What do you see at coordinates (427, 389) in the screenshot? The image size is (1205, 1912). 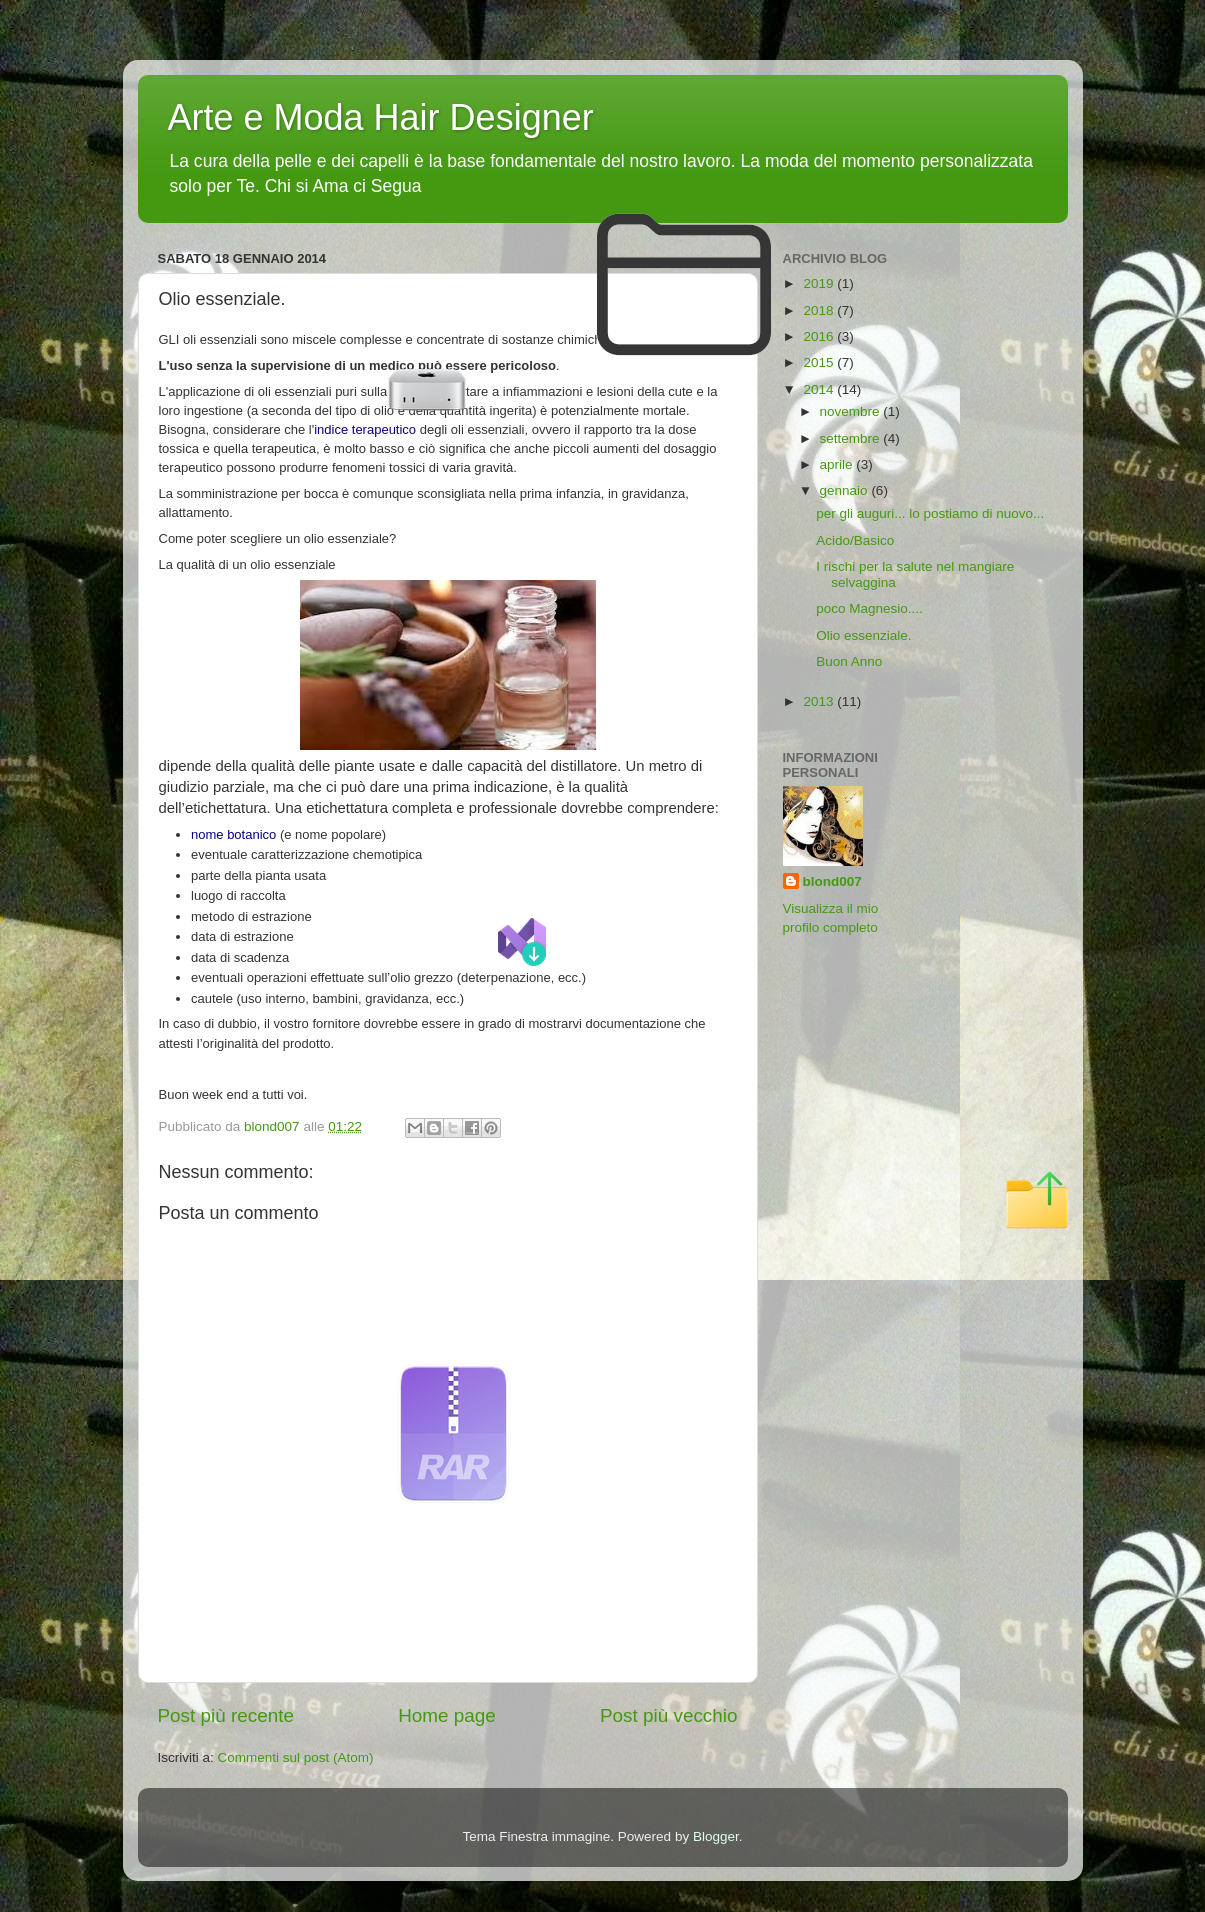 I see `represents a mac mini device in system settings` at bounding box center [427, 389].